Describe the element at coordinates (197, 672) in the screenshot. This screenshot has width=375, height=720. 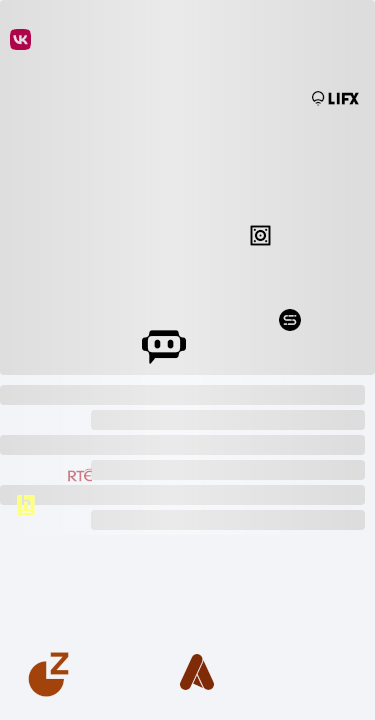
I see `Eclipse Adoptium logo` at that location.